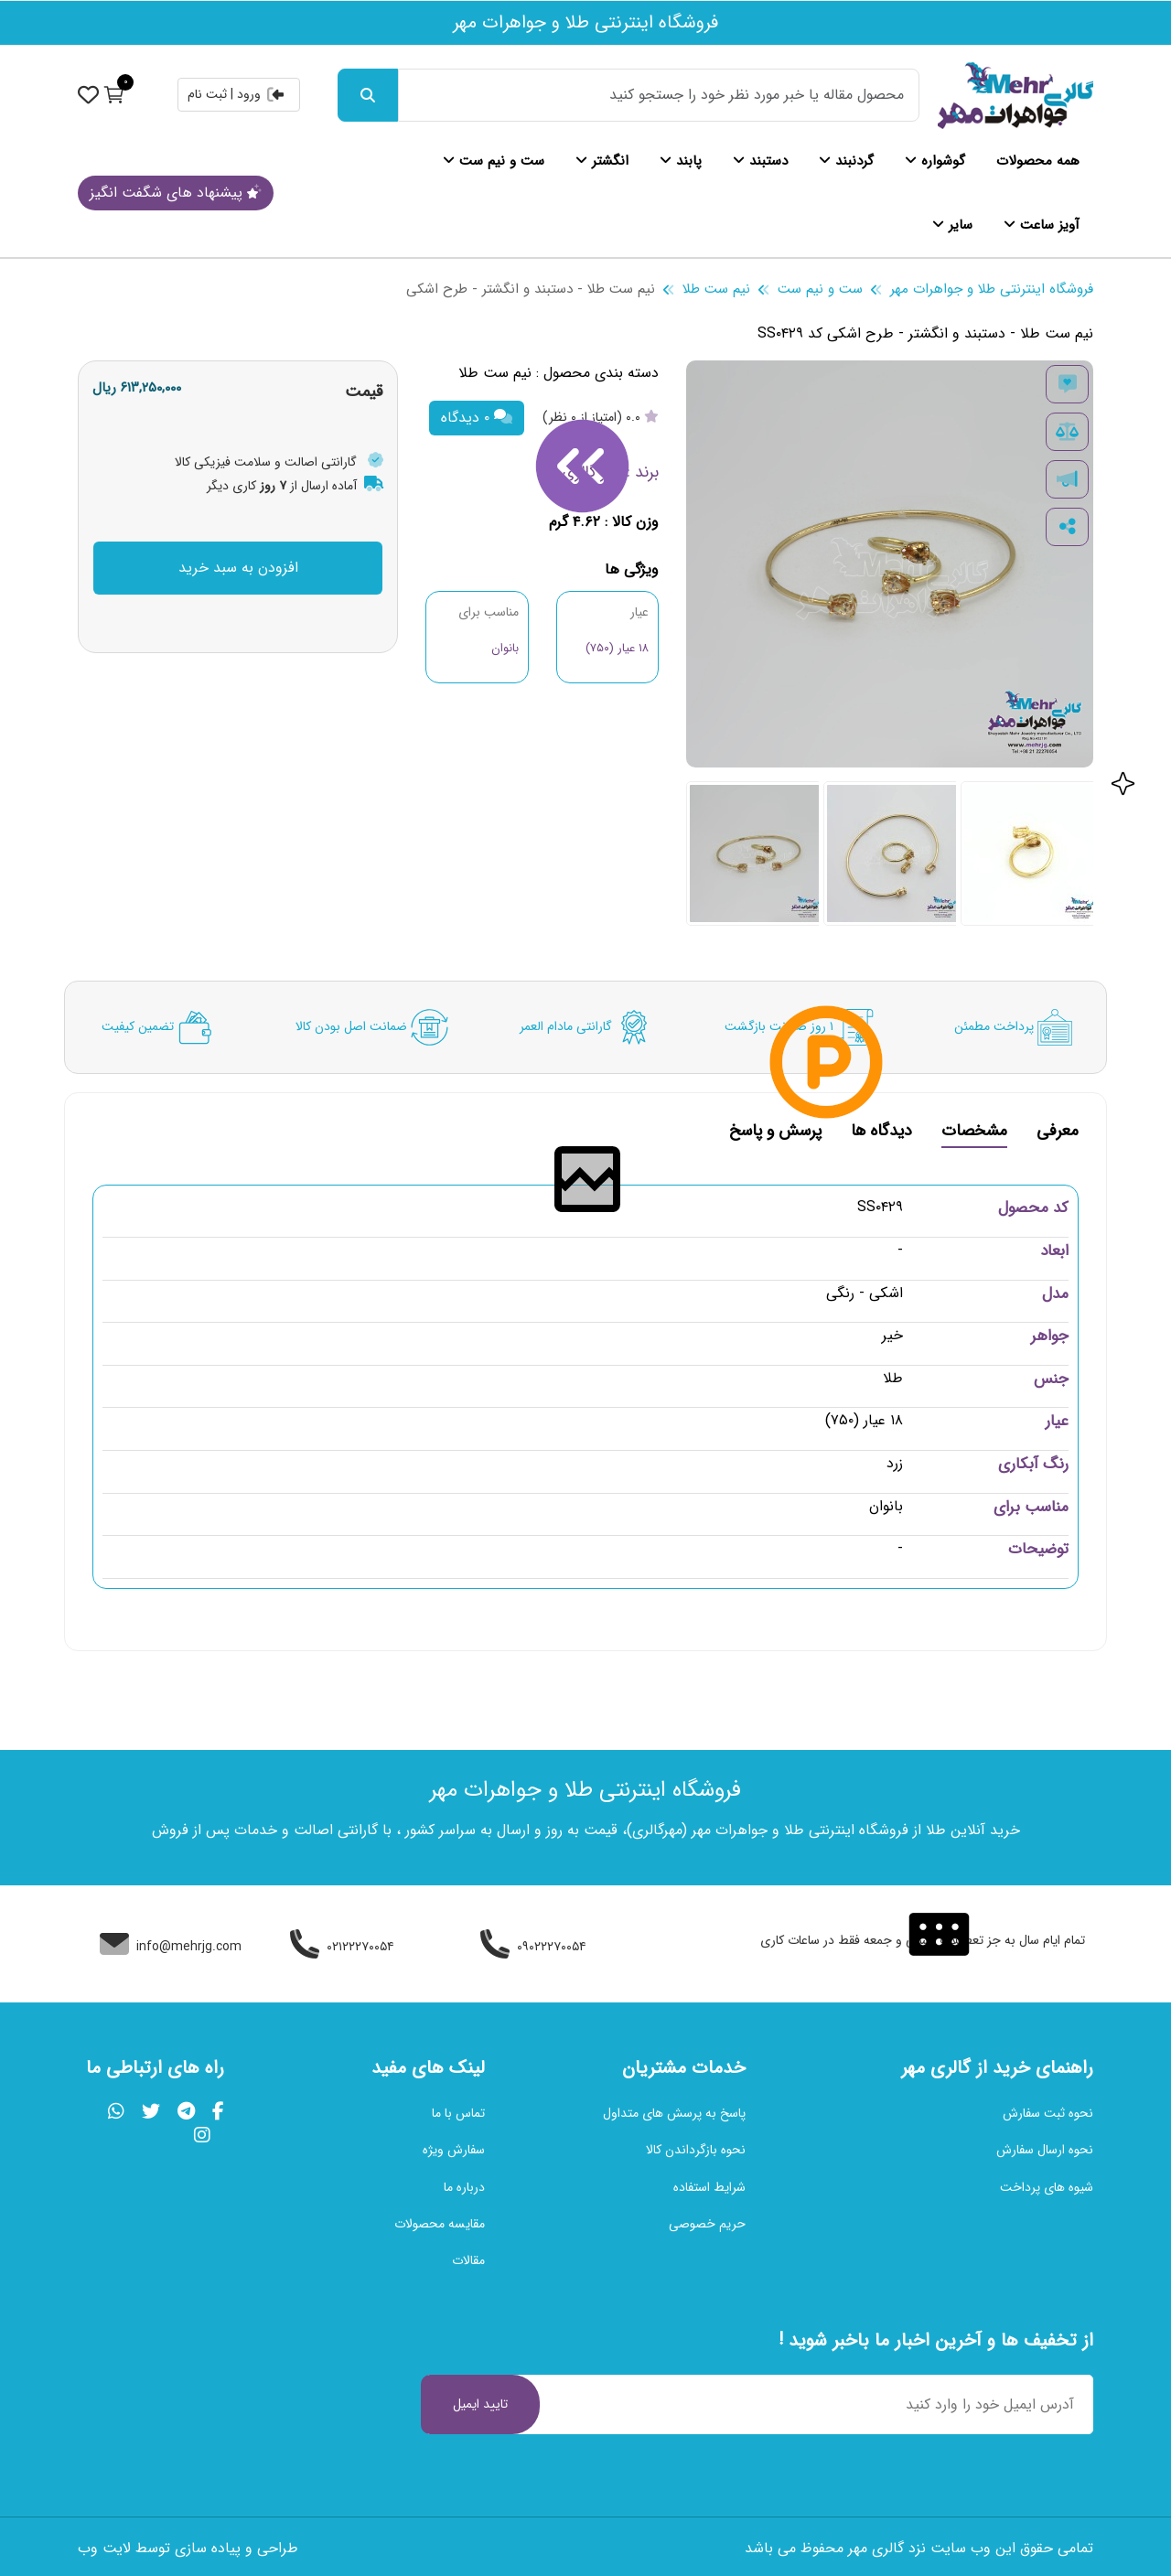 Image resolution: width=1171 pixels, height=2576 pixels. Describe the element at coordinates (582, 466) in the screenshot. I see `go back to the beginning` at that location.